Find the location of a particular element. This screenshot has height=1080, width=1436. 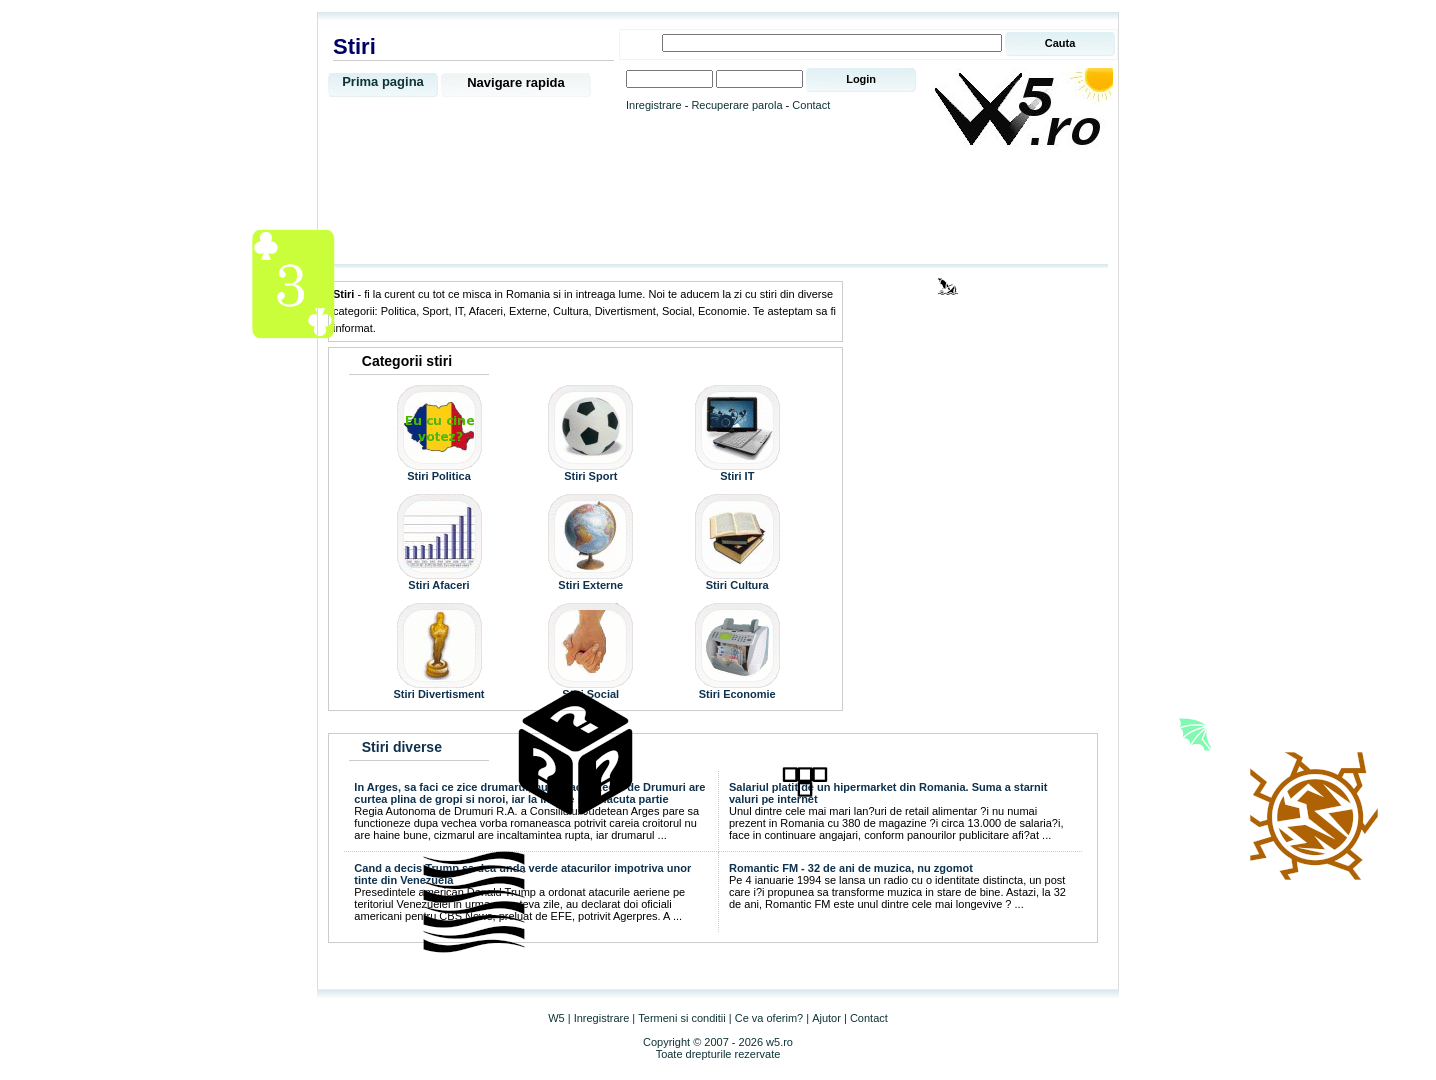

indicates a failed or crashed process is located at coordinates (948, 285).